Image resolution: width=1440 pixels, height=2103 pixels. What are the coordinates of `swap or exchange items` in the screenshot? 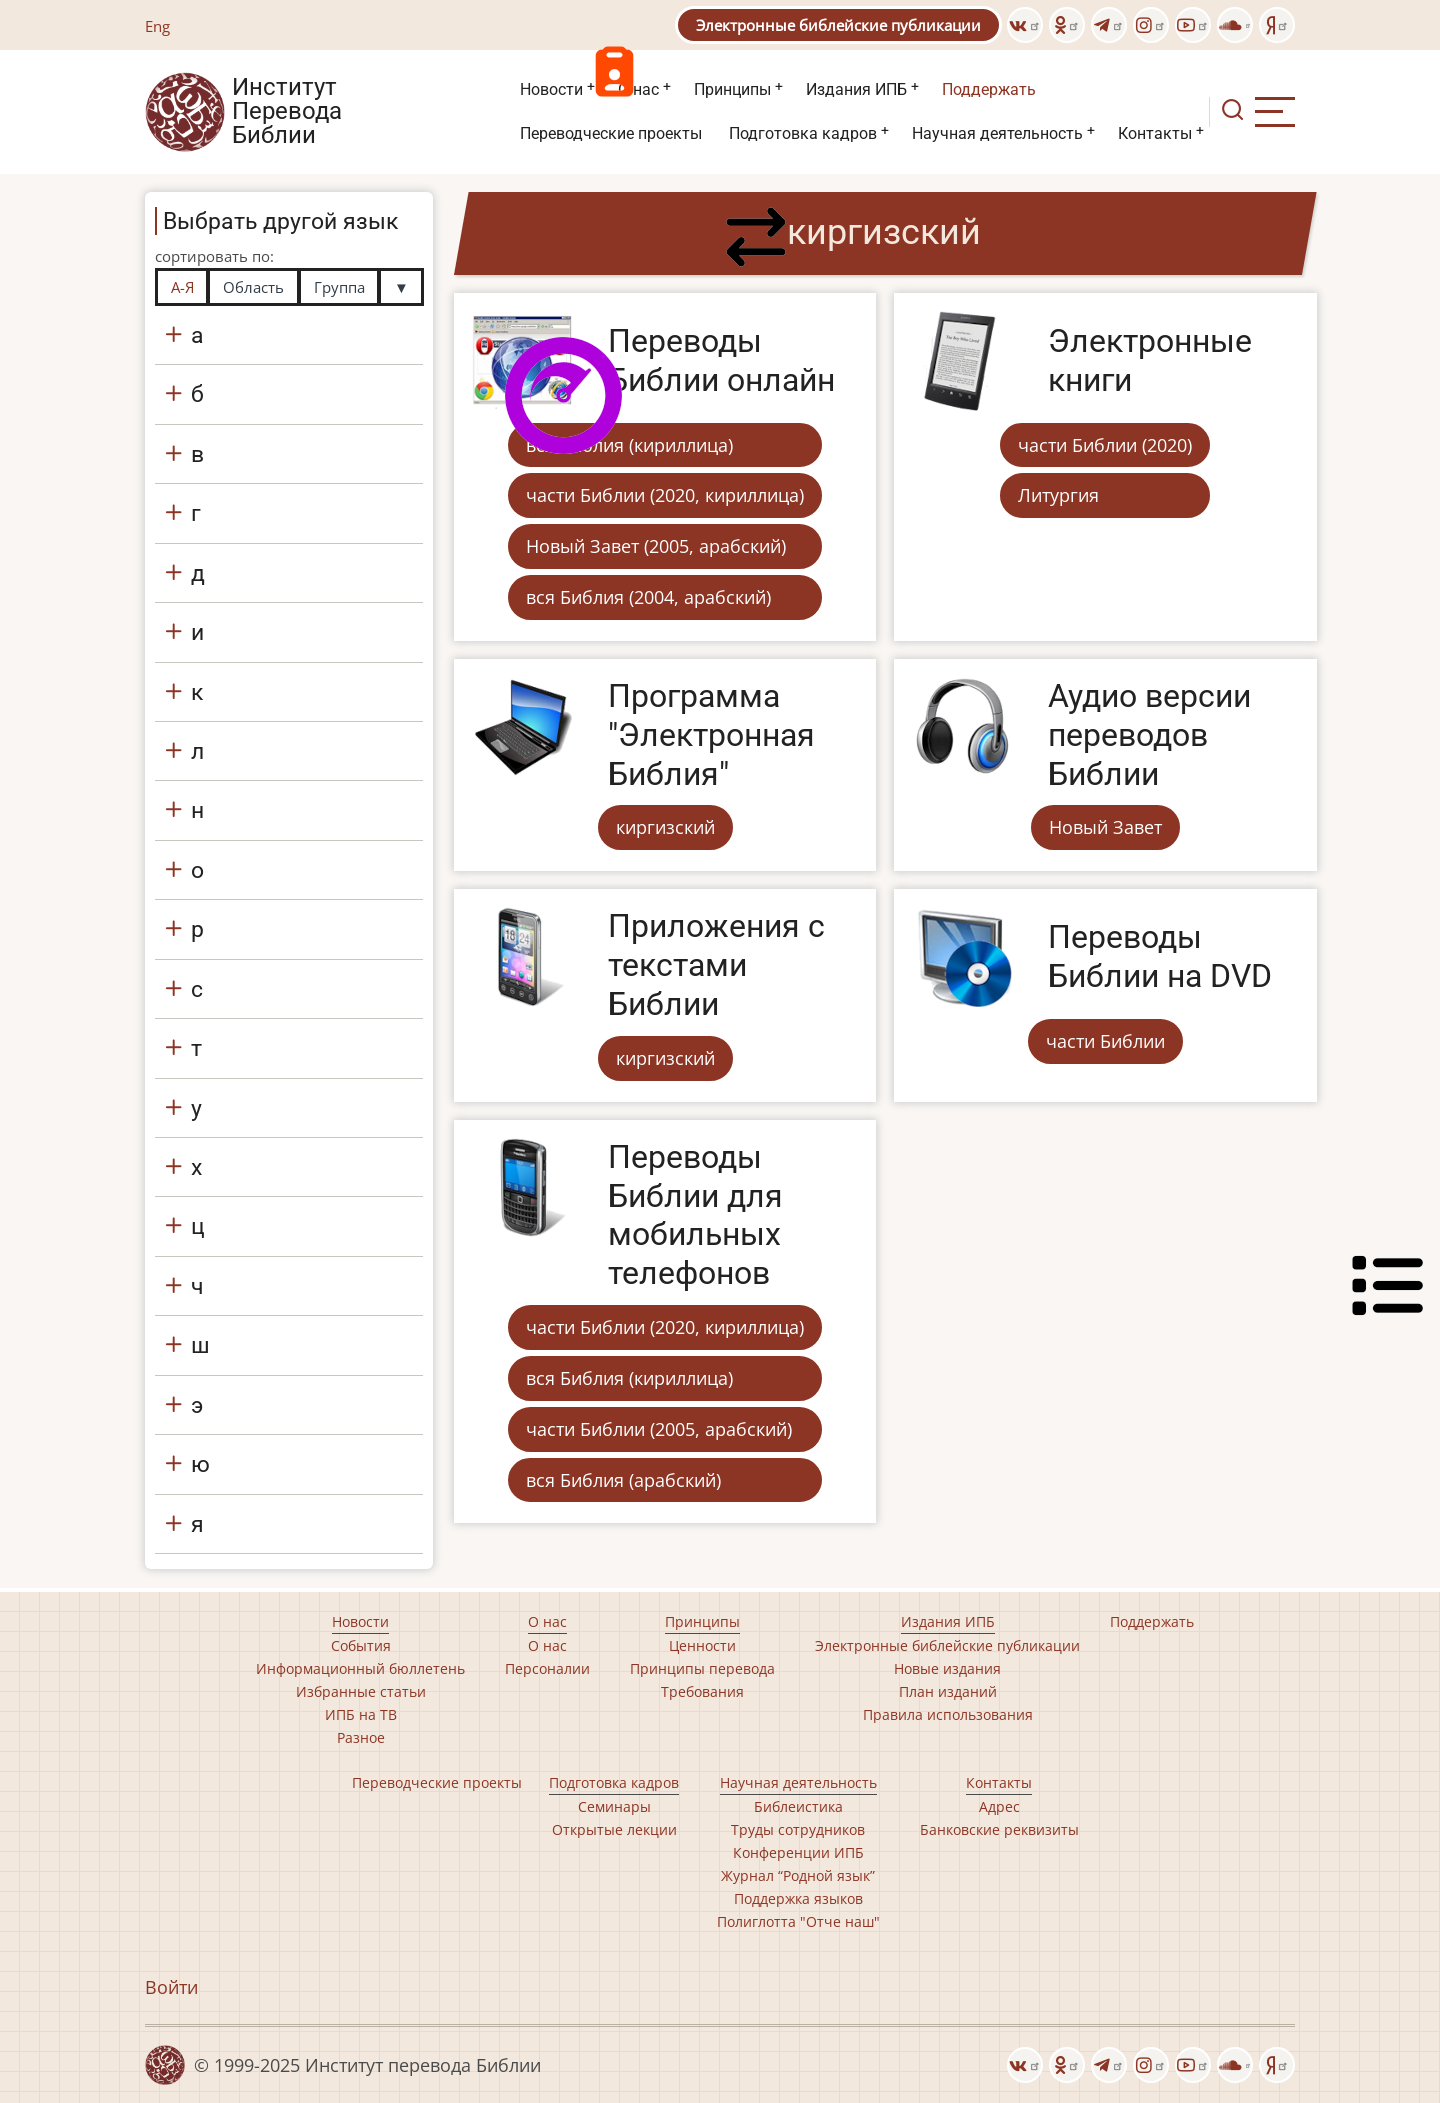 It's located at (756, 237).